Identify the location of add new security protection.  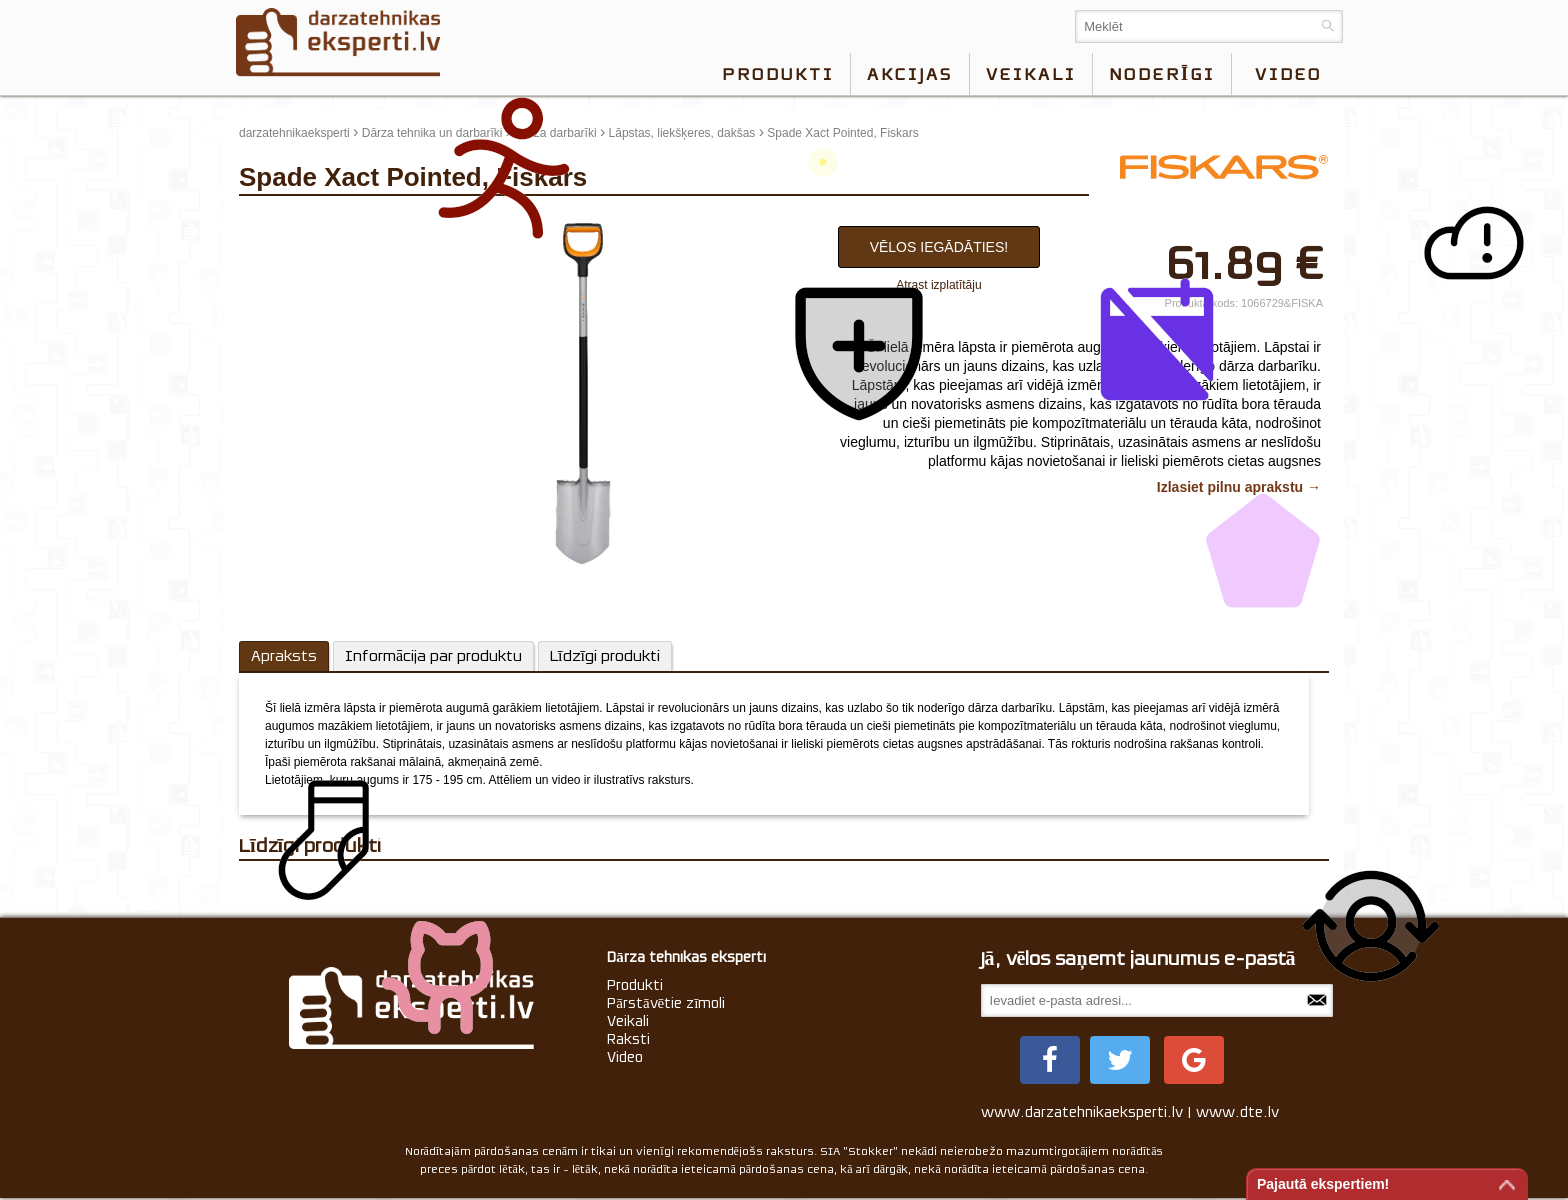
(859, 346).